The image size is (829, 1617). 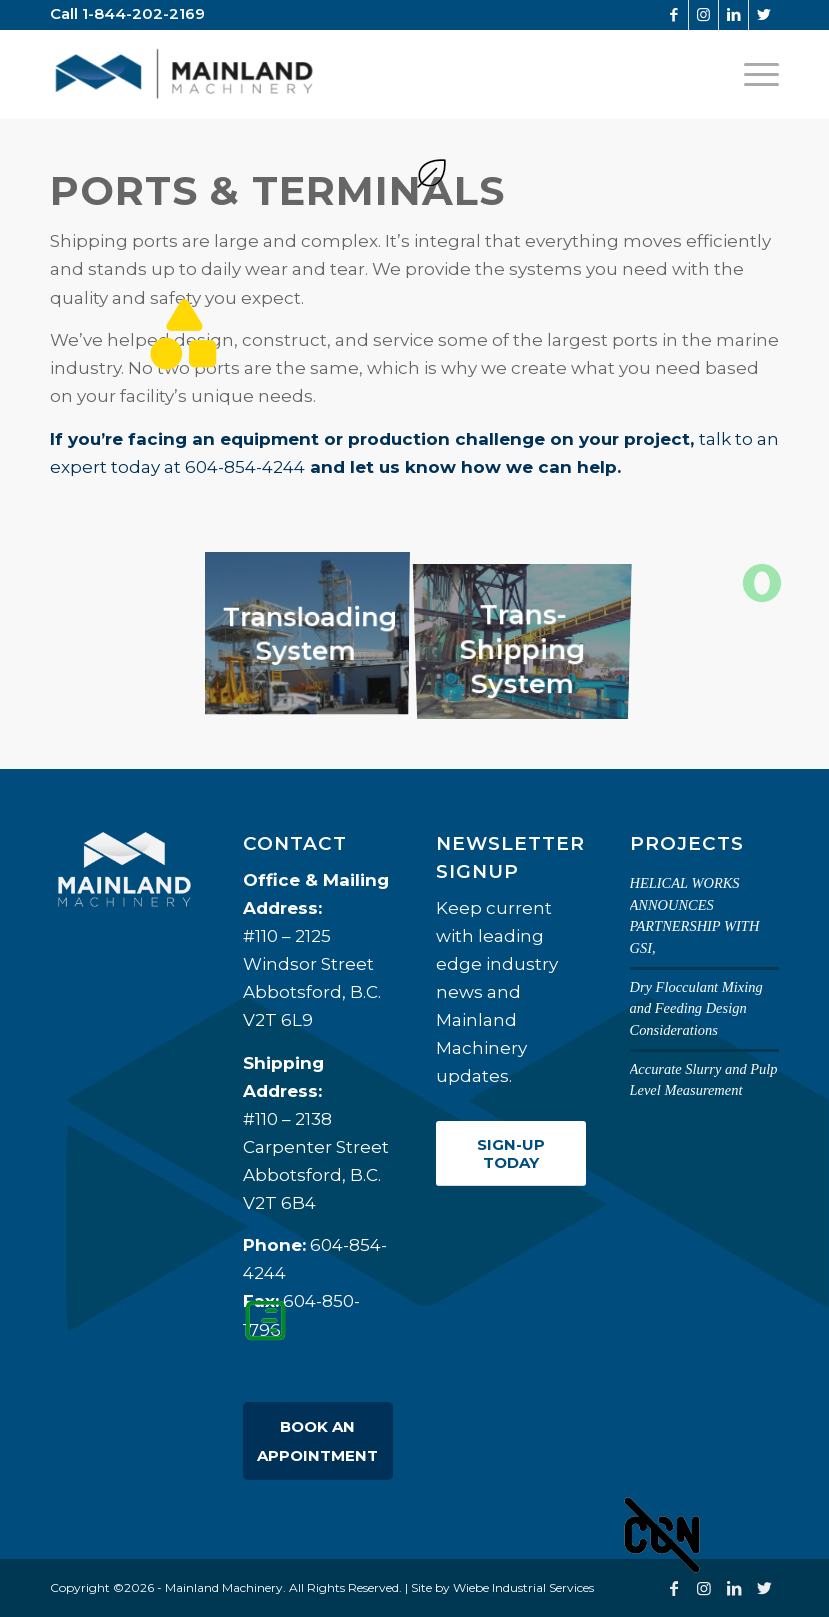 What do you see at coordinates (762, 583) in the screenshot?
I see `open Opera browser` at bounding box center [762, 583].